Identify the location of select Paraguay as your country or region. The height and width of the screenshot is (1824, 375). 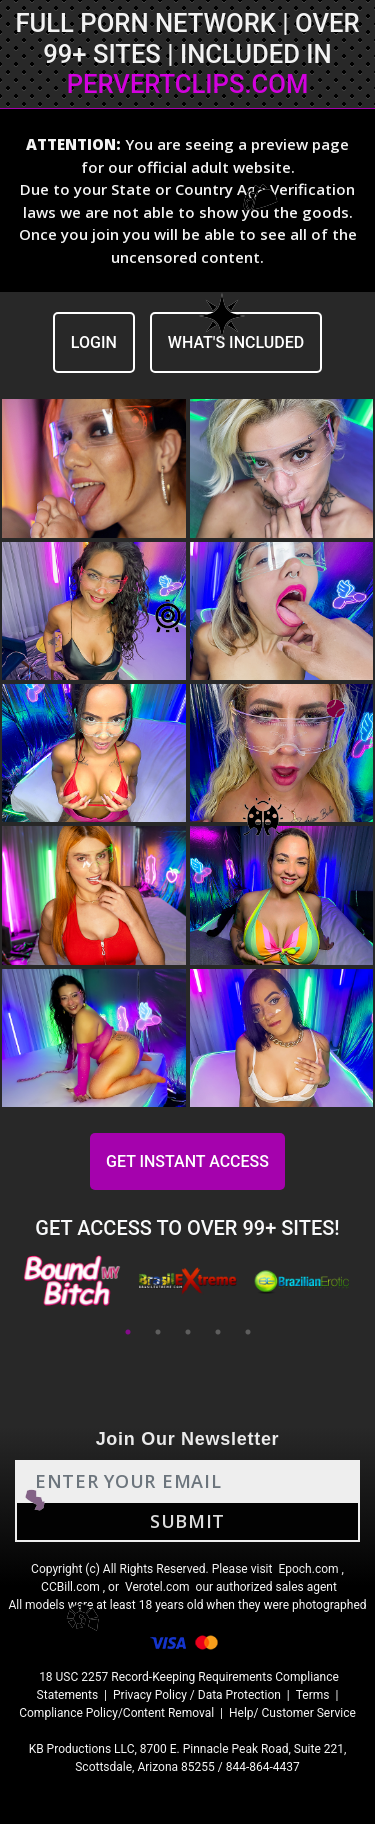
(35, 1500).